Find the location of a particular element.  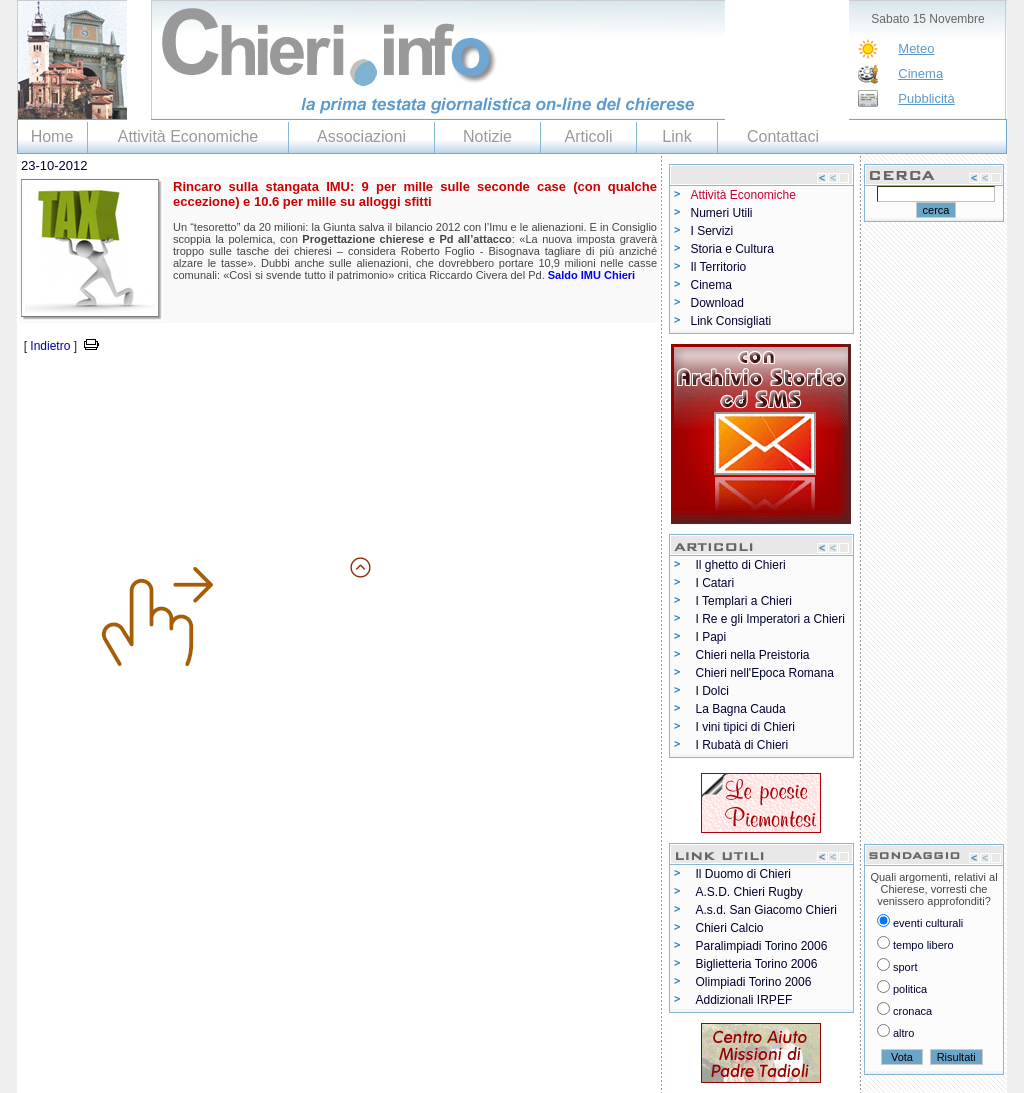

swipe right to continue or proceed is located at coordinates (151, 620).